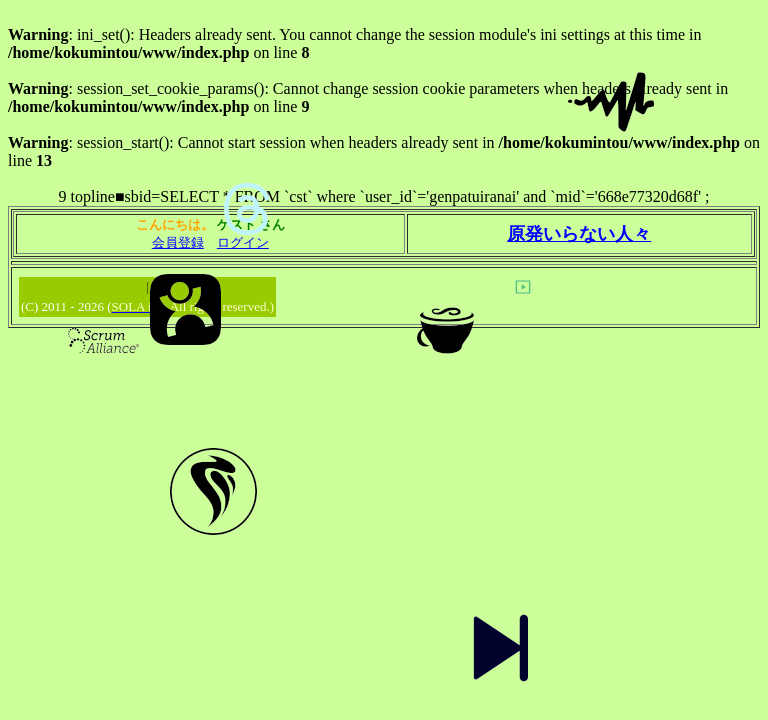 The width and height of the screenshot is (768, 720). I want to click on play a video or movie, so click(523, 287).